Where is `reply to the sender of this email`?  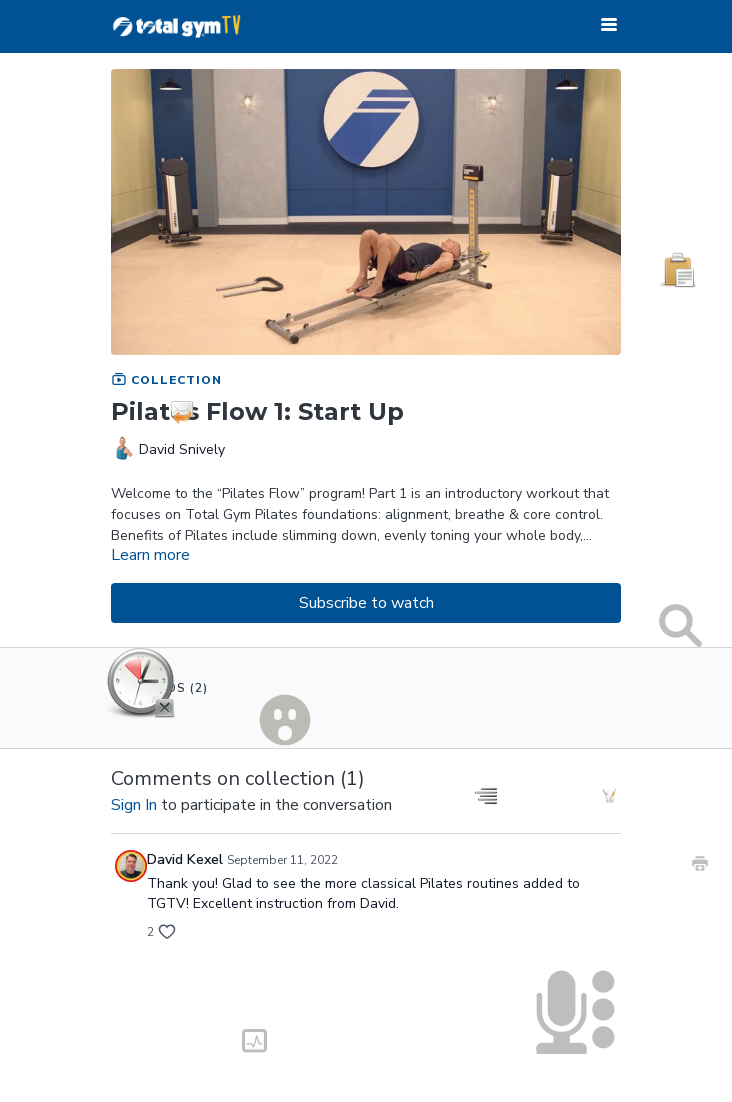
reply to the sender of this email is located at coordinates (182, 410).